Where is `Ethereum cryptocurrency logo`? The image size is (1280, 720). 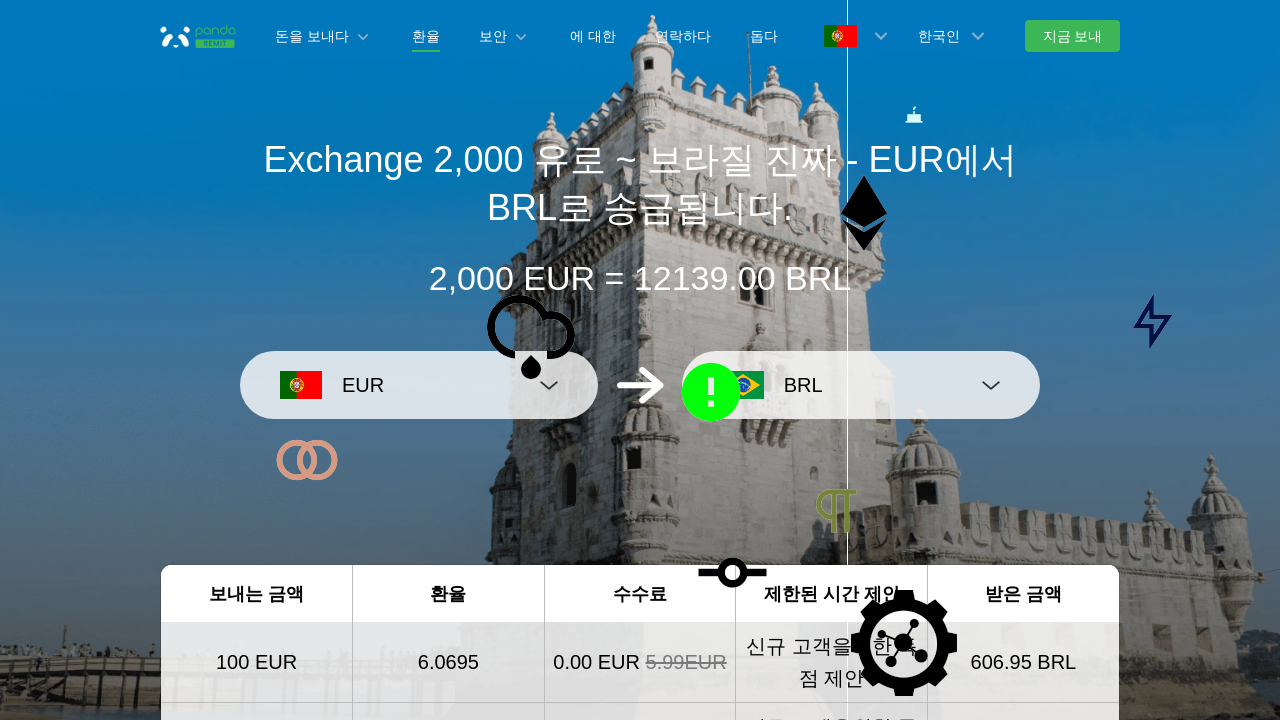
Ethereum cryptocurrency logo is located at coordinates (864, 213).